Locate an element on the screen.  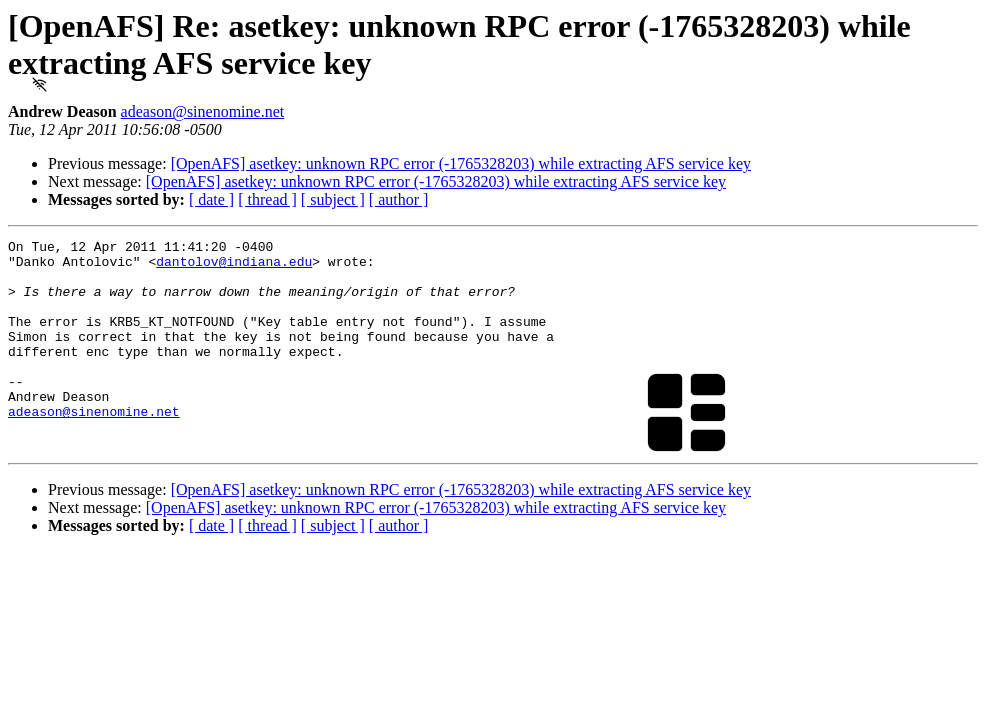
switch to split board layout view is located at coordinates (686, 412).